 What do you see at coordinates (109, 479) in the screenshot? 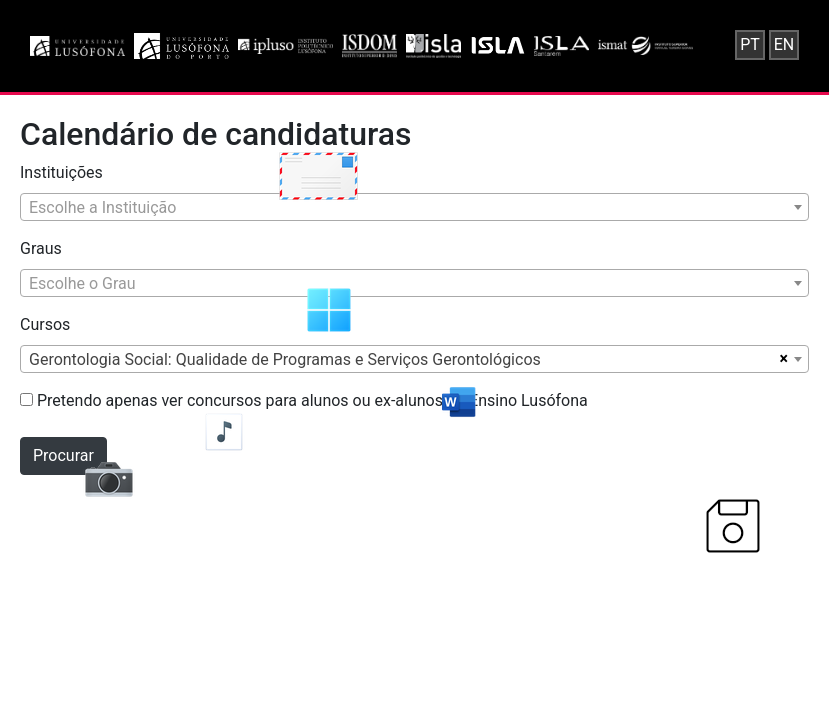
I see `open camera app` at bounding box center [109, 479].